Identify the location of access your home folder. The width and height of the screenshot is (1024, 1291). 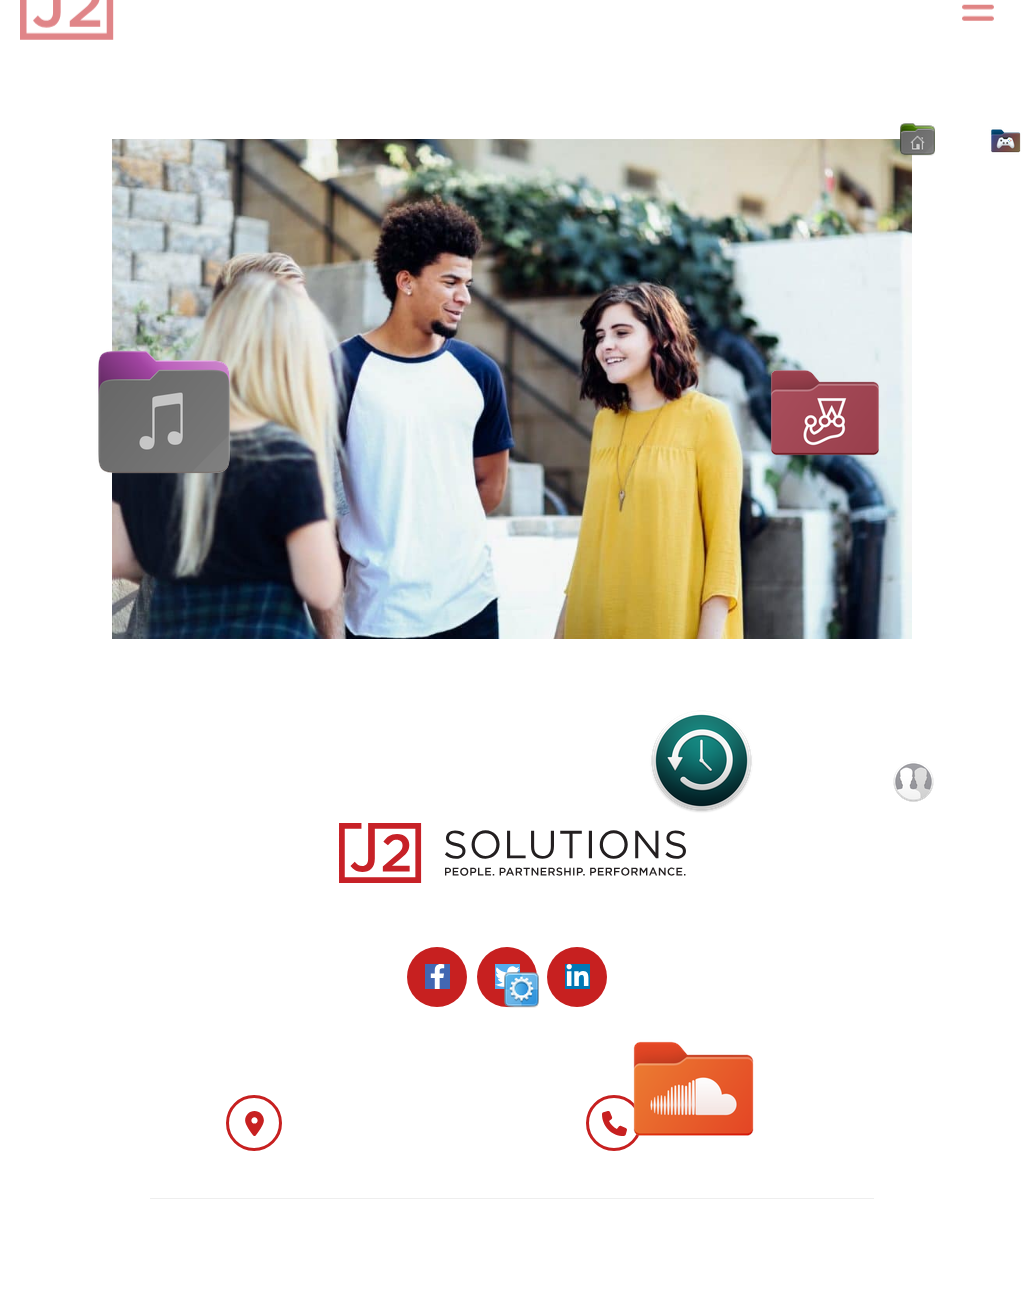
(917, 138).